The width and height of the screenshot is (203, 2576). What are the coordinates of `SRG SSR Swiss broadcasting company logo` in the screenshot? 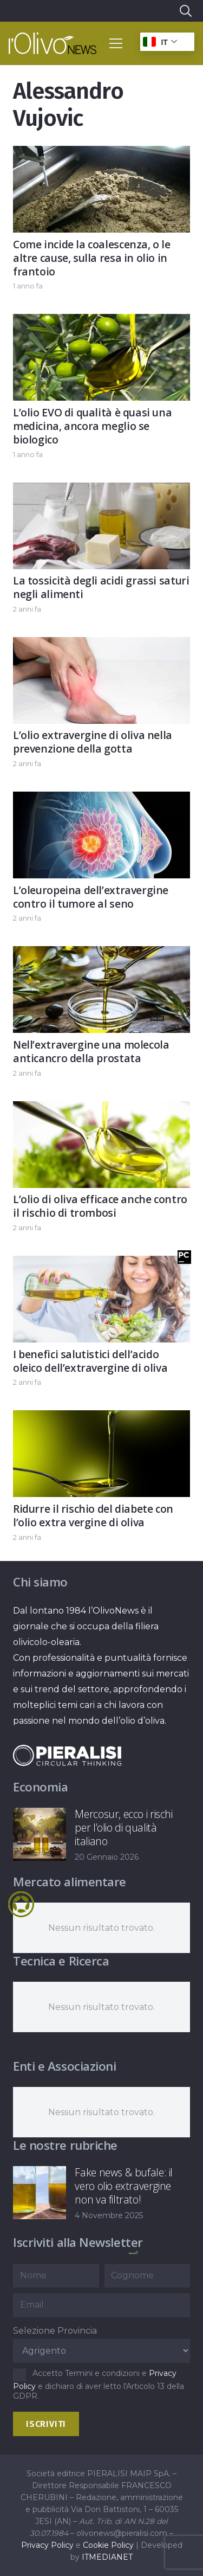 It's located at (157, 1018).